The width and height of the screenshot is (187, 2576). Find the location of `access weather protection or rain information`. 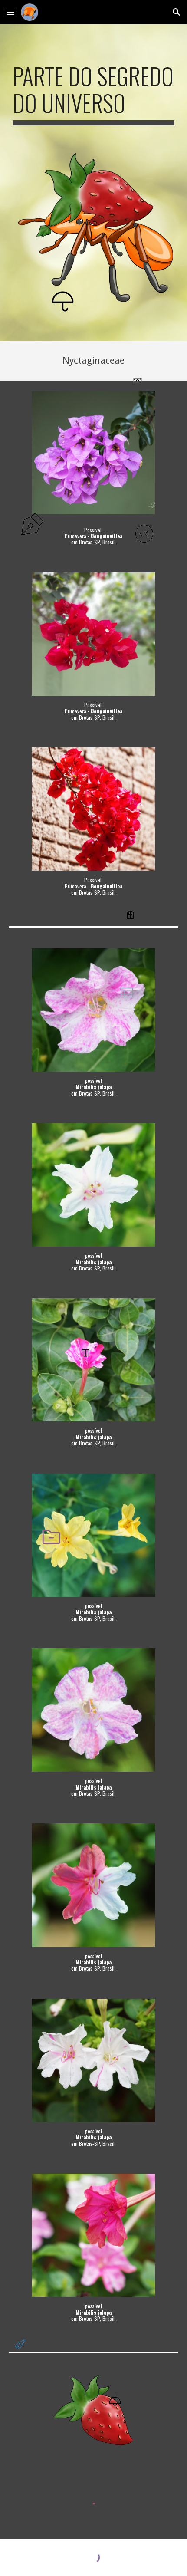

access weather protection or rain information is located at coordinates (62, 301).